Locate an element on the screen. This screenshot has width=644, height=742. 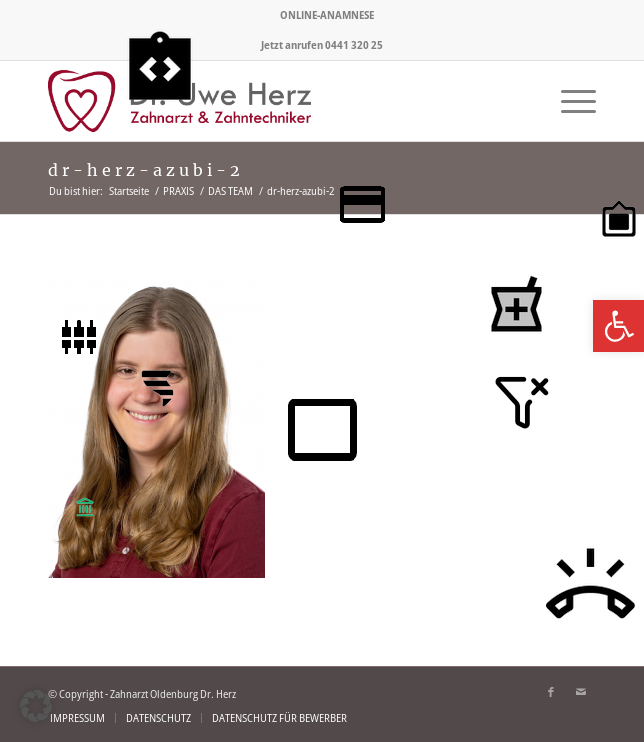
configure audio or video input components is located at coordinates (79, 337).